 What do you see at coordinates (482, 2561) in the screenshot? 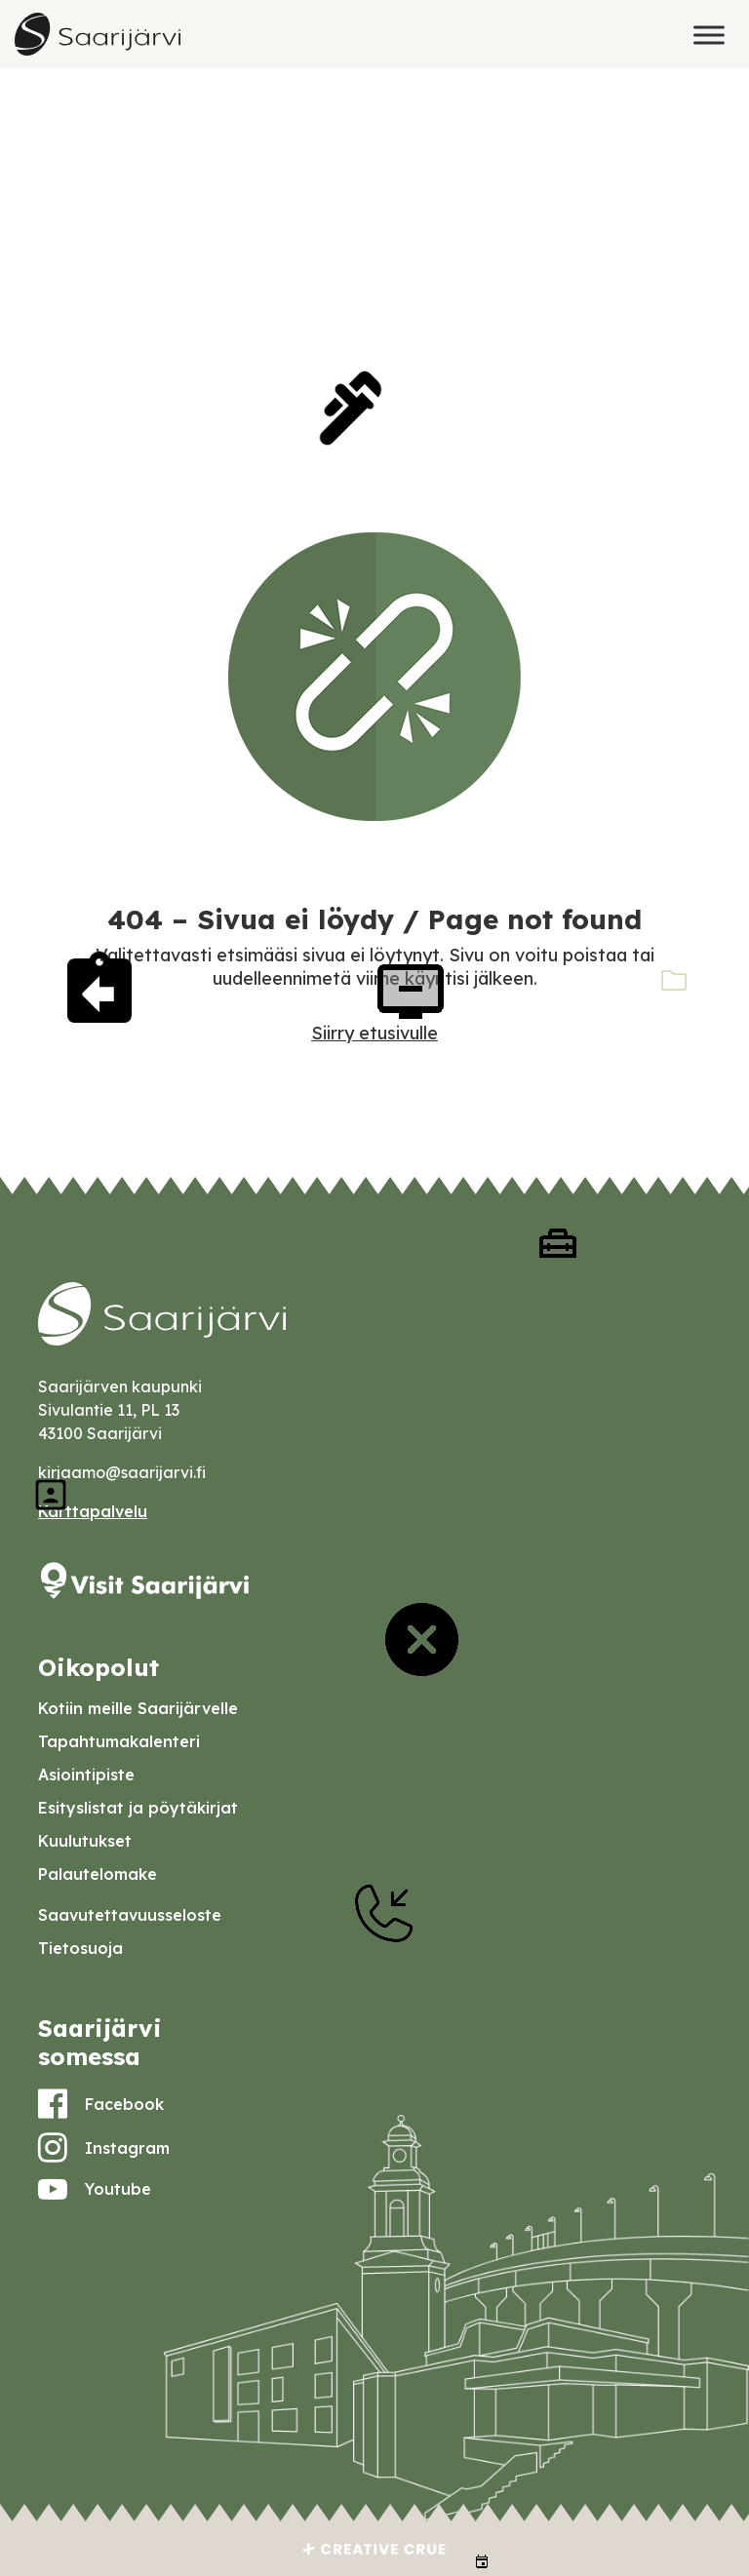
I see `view calendar or scheduled events` at bounding box center [482, 2561].